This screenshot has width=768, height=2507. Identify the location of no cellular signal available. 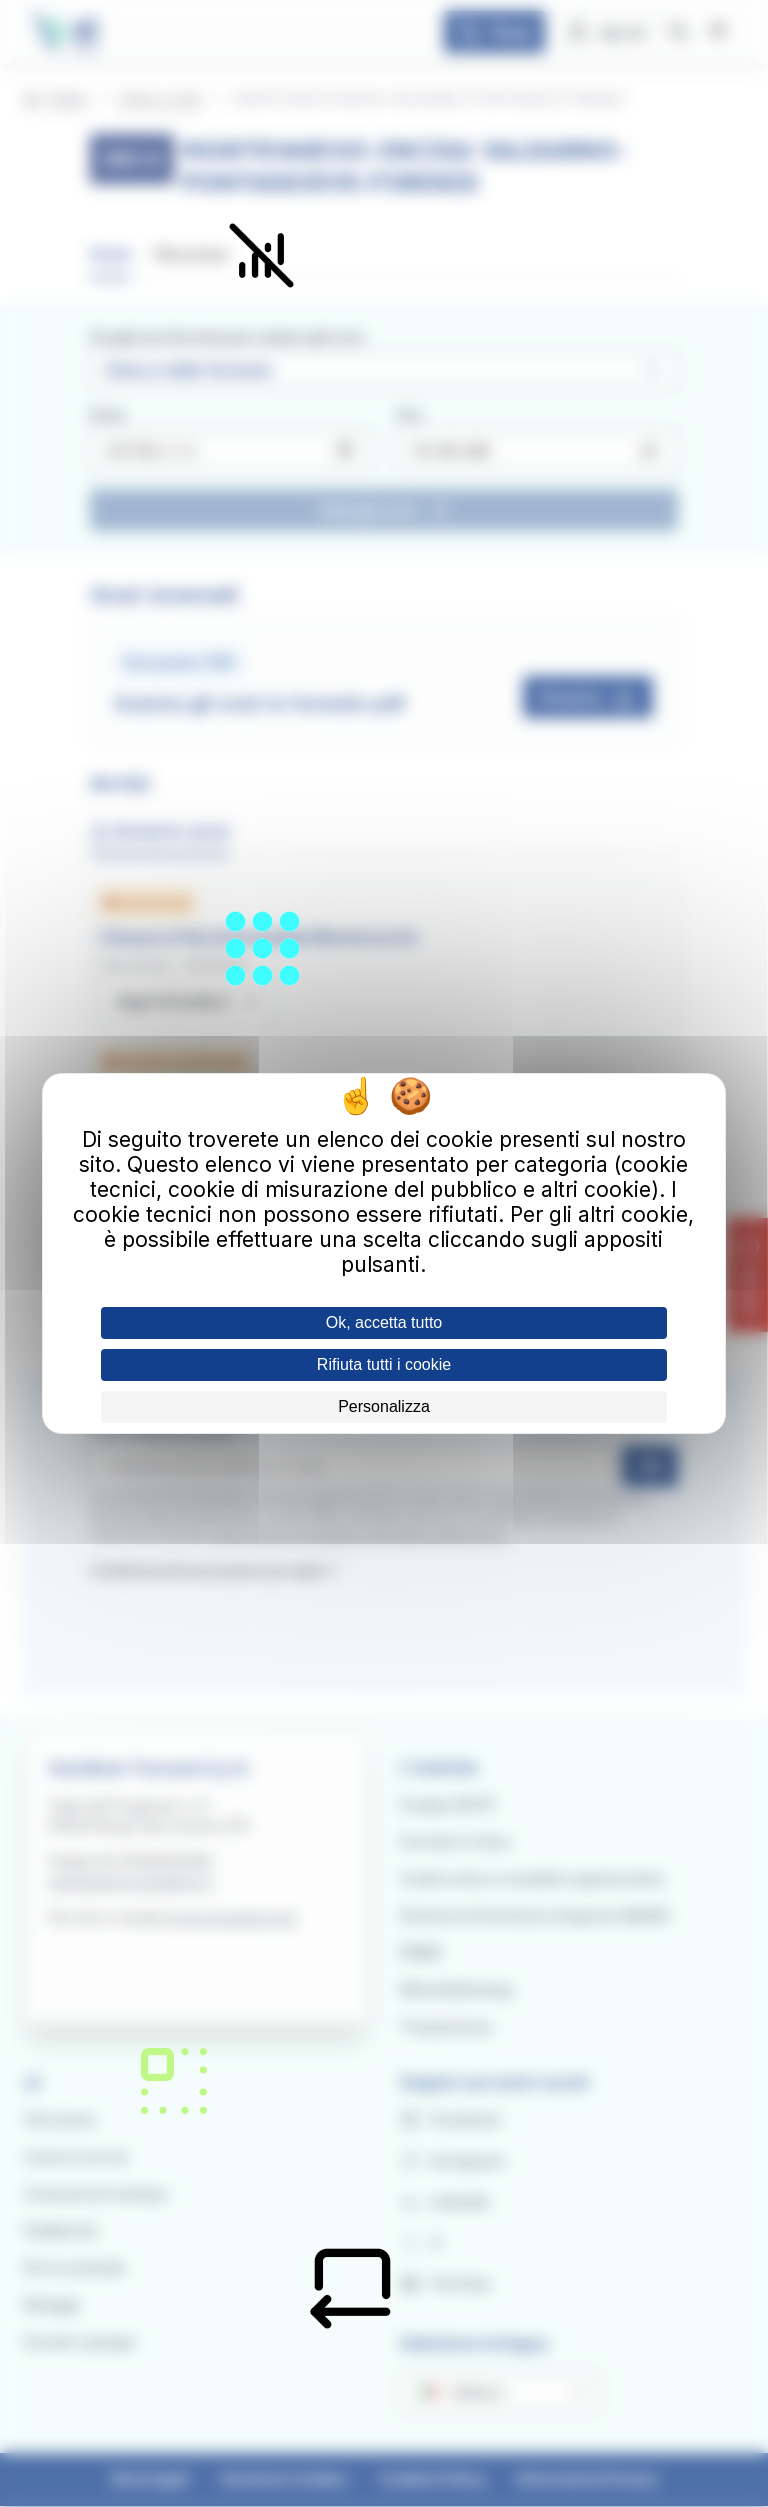
(261, 255).